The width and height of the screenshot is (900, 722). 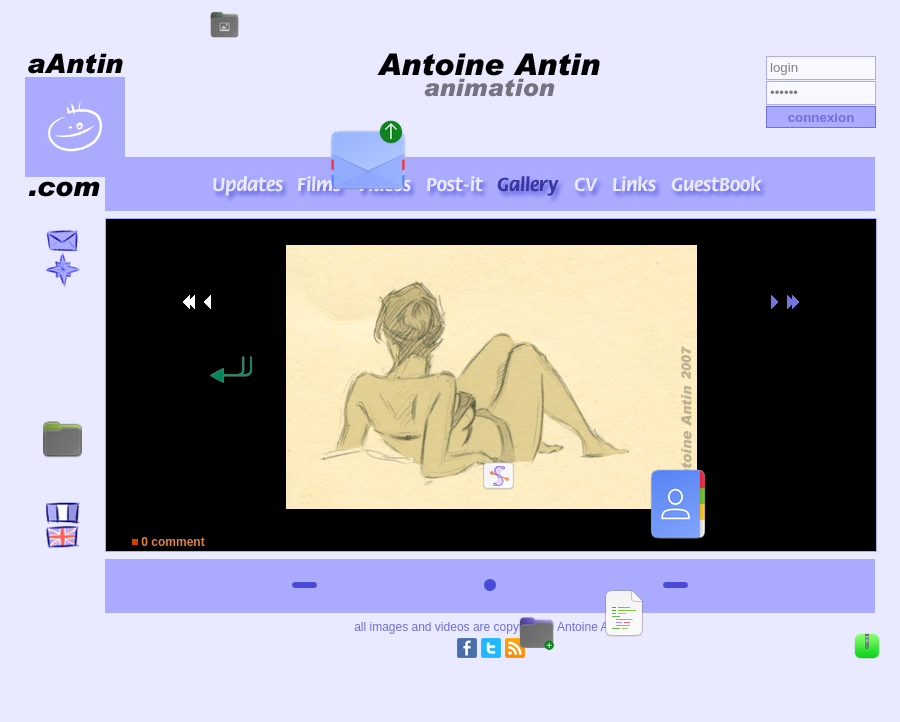 I want to click on create a new folder, so click(x=536, y=632).